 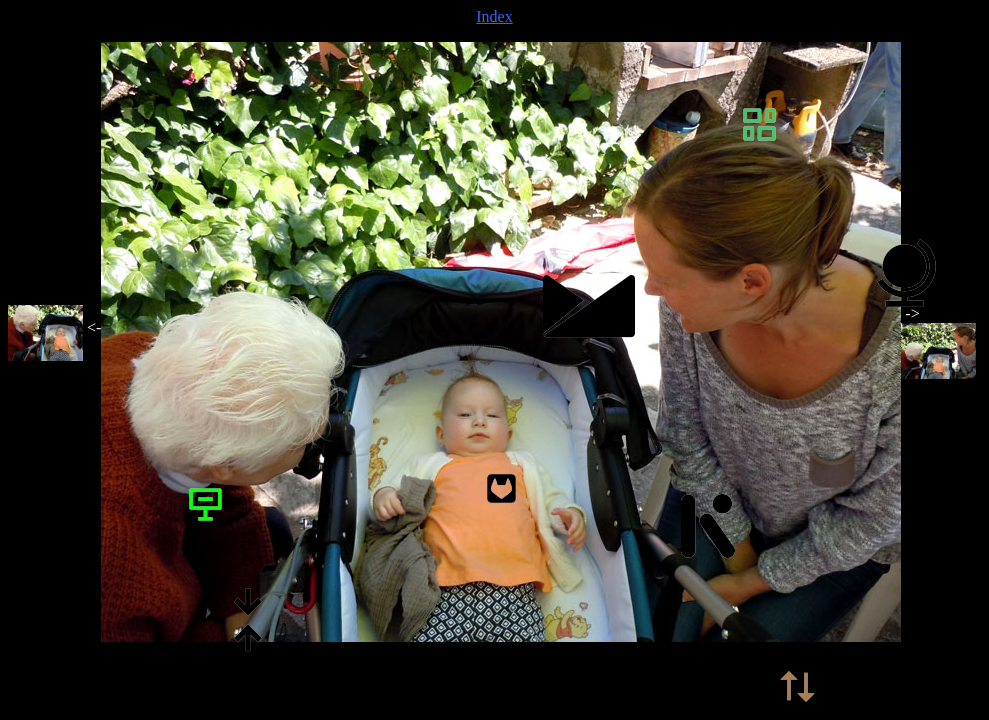 What do you see at coordinates (205, 504) in the screenshot?
I see `indicates a reserved item or resource` at bounding box center [205, 504].